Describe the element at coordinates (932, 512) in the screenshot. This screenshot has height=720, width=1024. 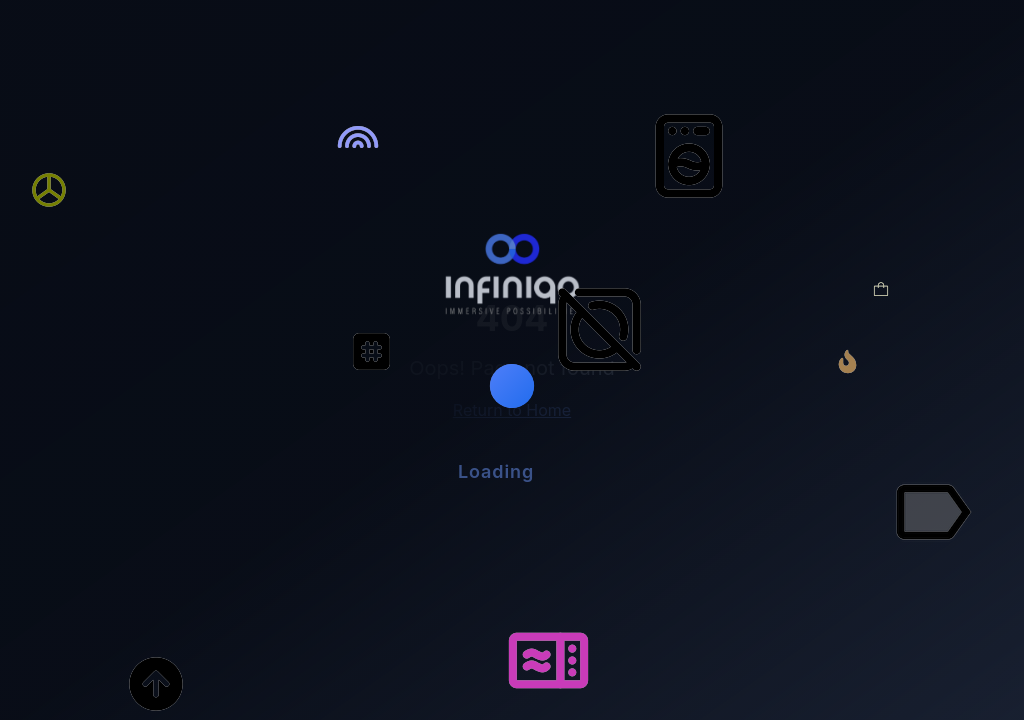
I see `add or edit a label for an item` at that location.